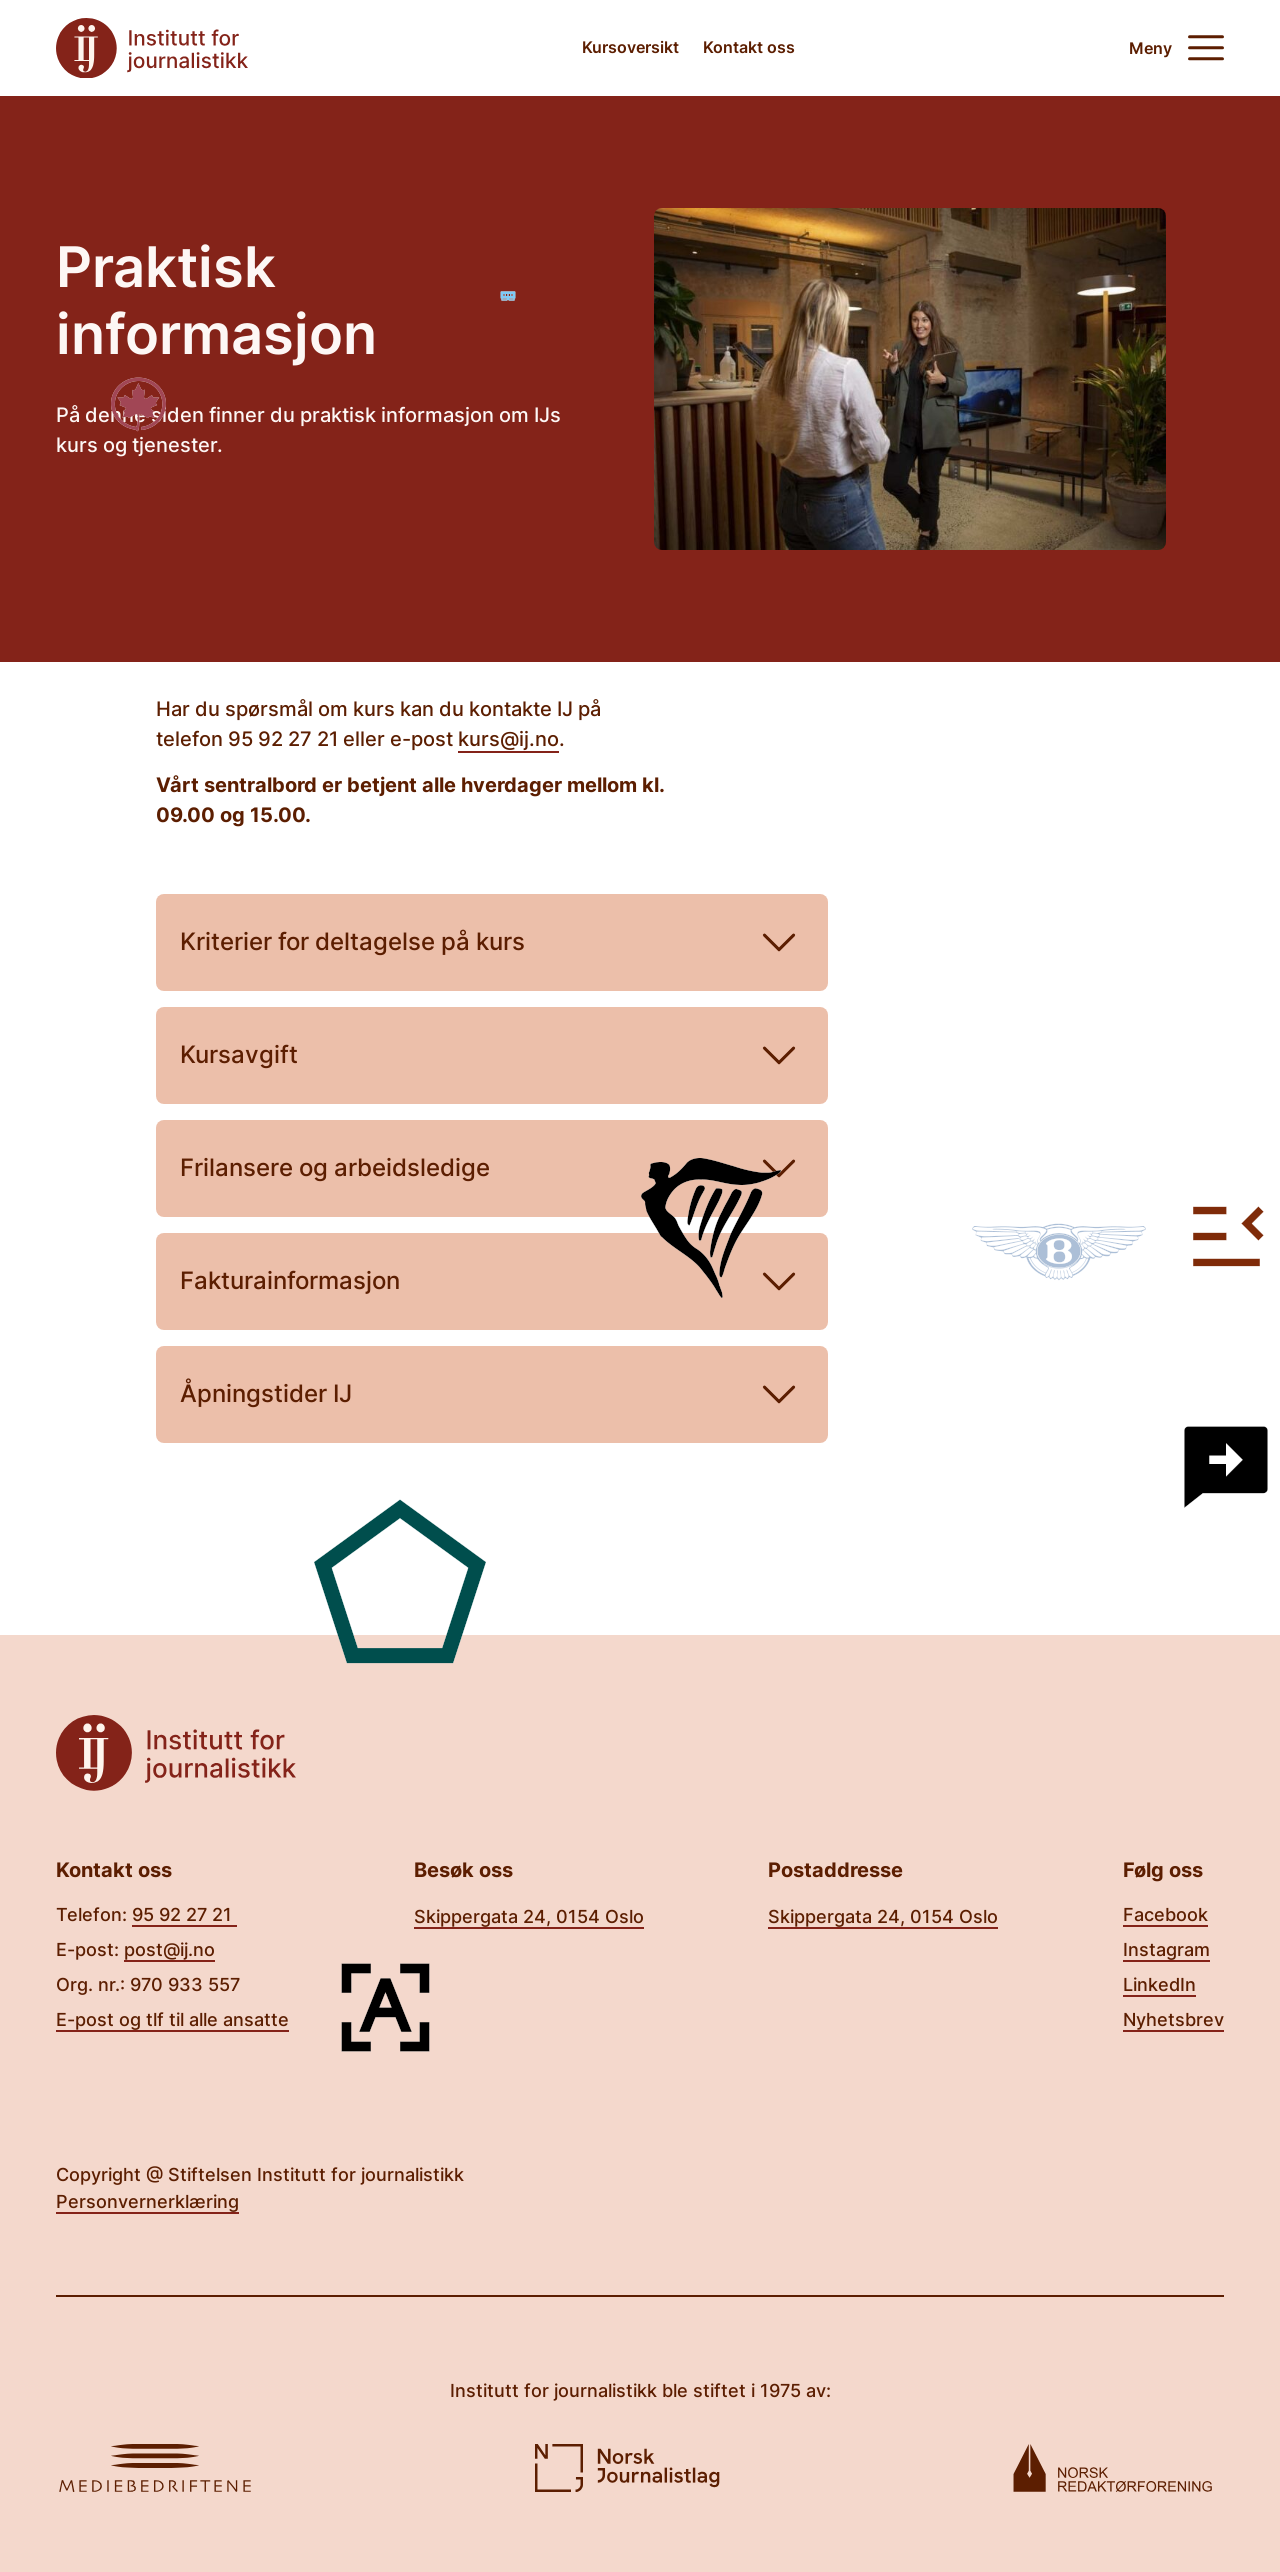  Describe the element at coordinates (711, 1228) in the screenshot. I see `open the Ryanair app` at that location.